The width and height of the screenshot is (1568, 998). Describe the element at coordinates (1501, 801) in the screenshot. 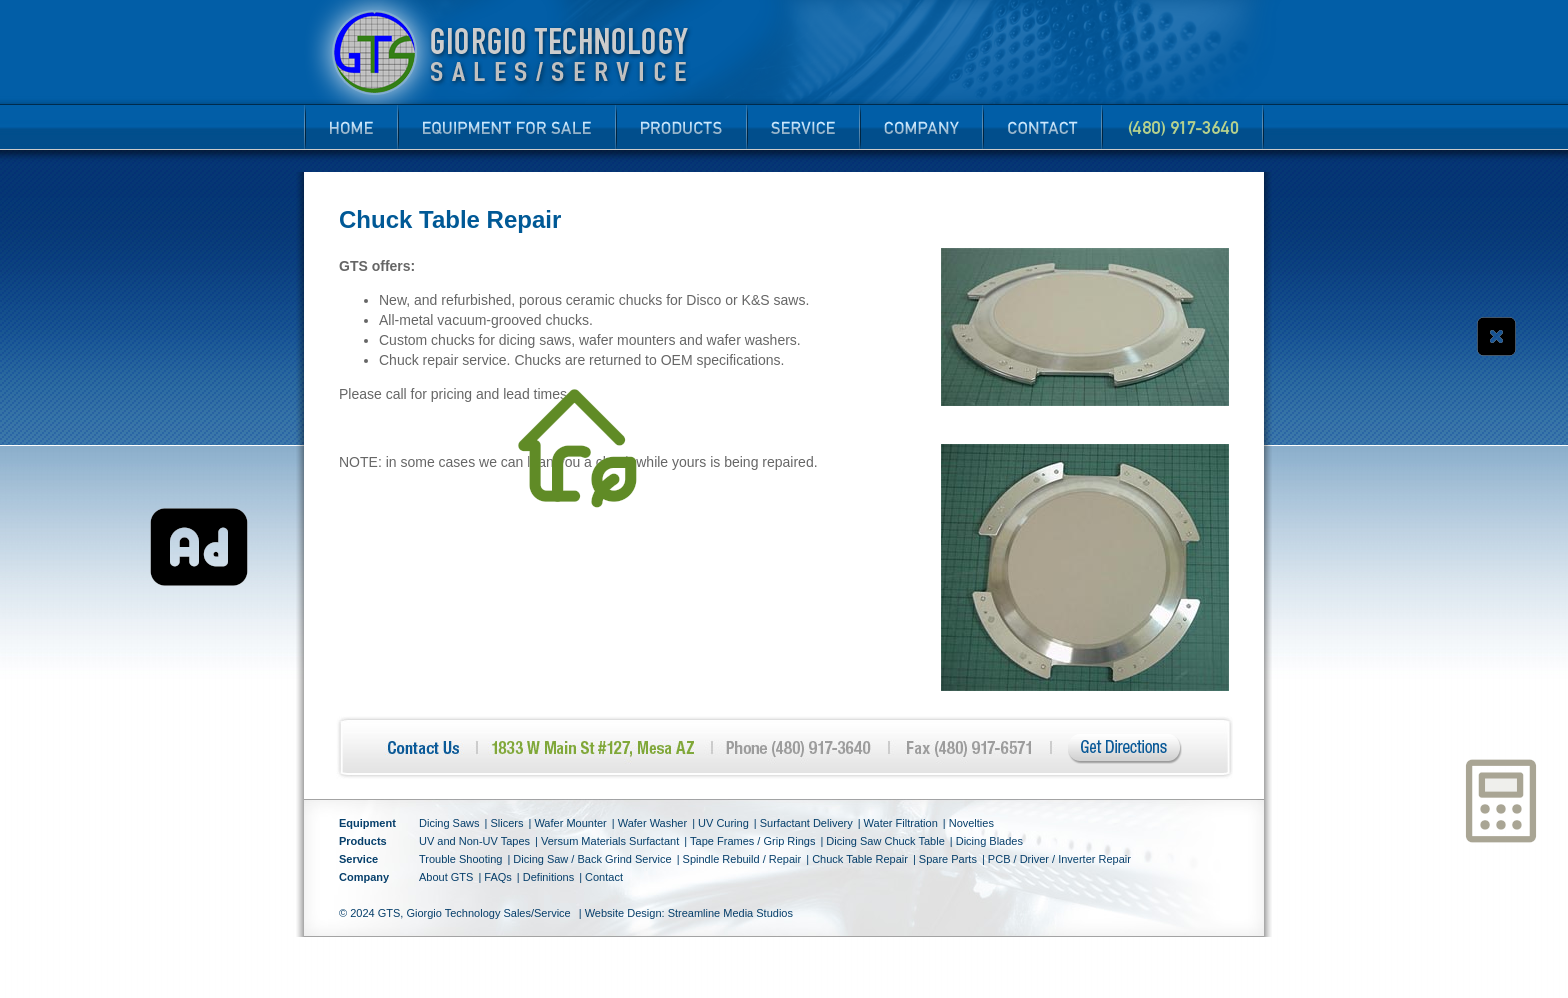

I see `open the calculator app` at that location.